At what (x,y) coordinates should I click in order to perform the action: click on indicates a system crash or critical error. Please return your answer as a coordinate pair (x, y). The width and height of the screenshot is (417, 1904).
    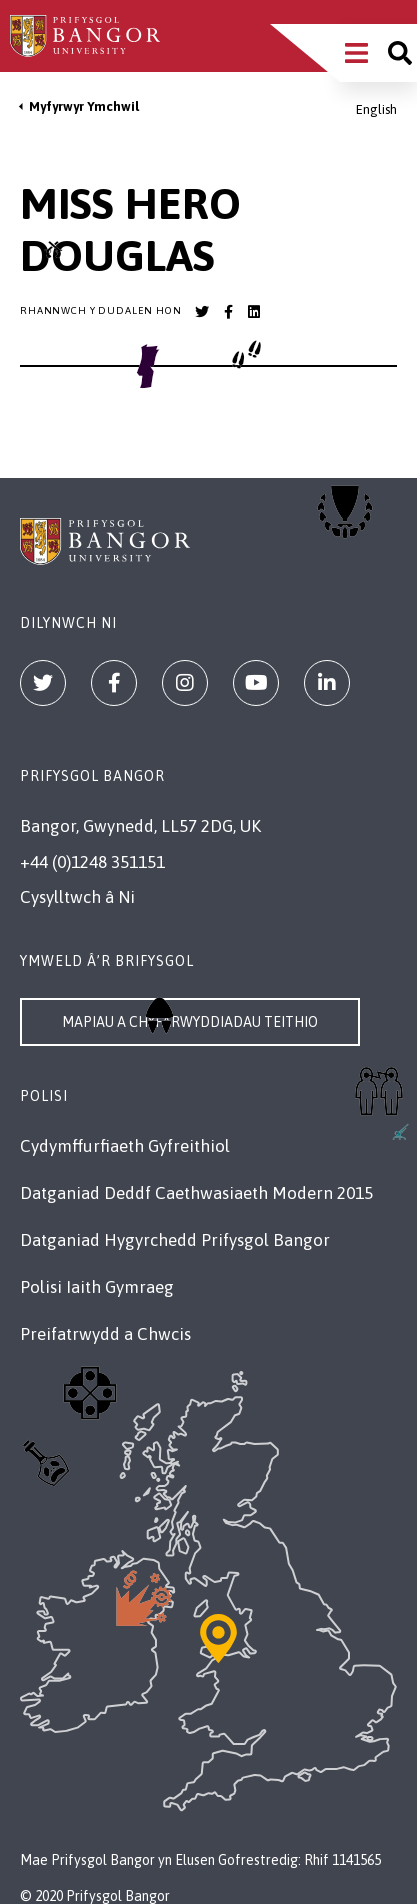
    Looking at the image, I should click on (144, 1597).